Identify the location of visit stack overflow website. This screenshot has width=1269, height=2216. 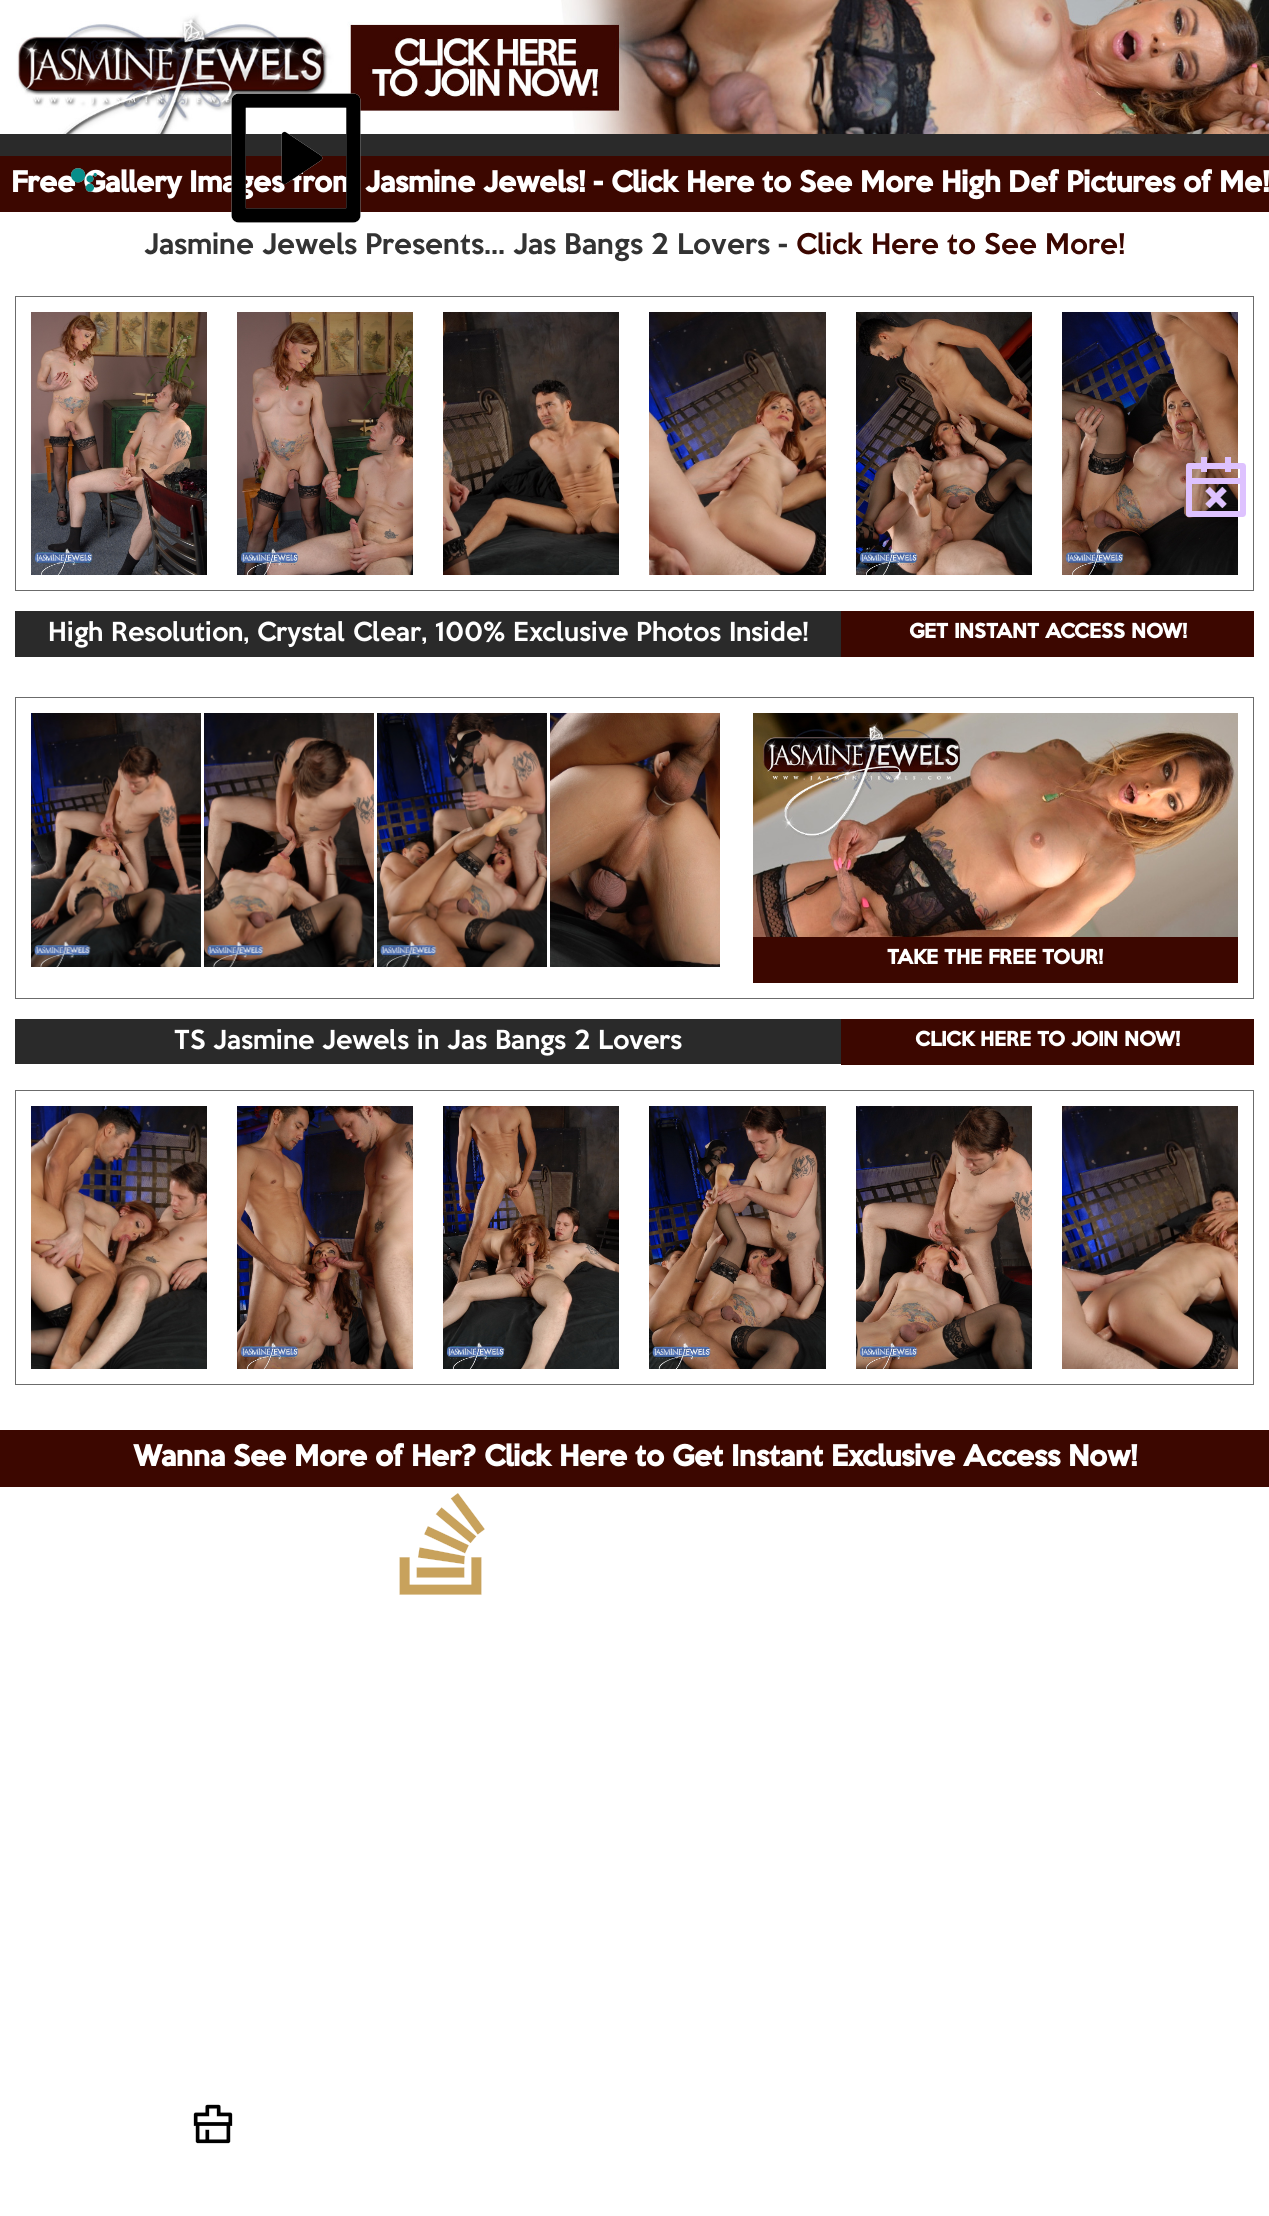
(440, 1543).